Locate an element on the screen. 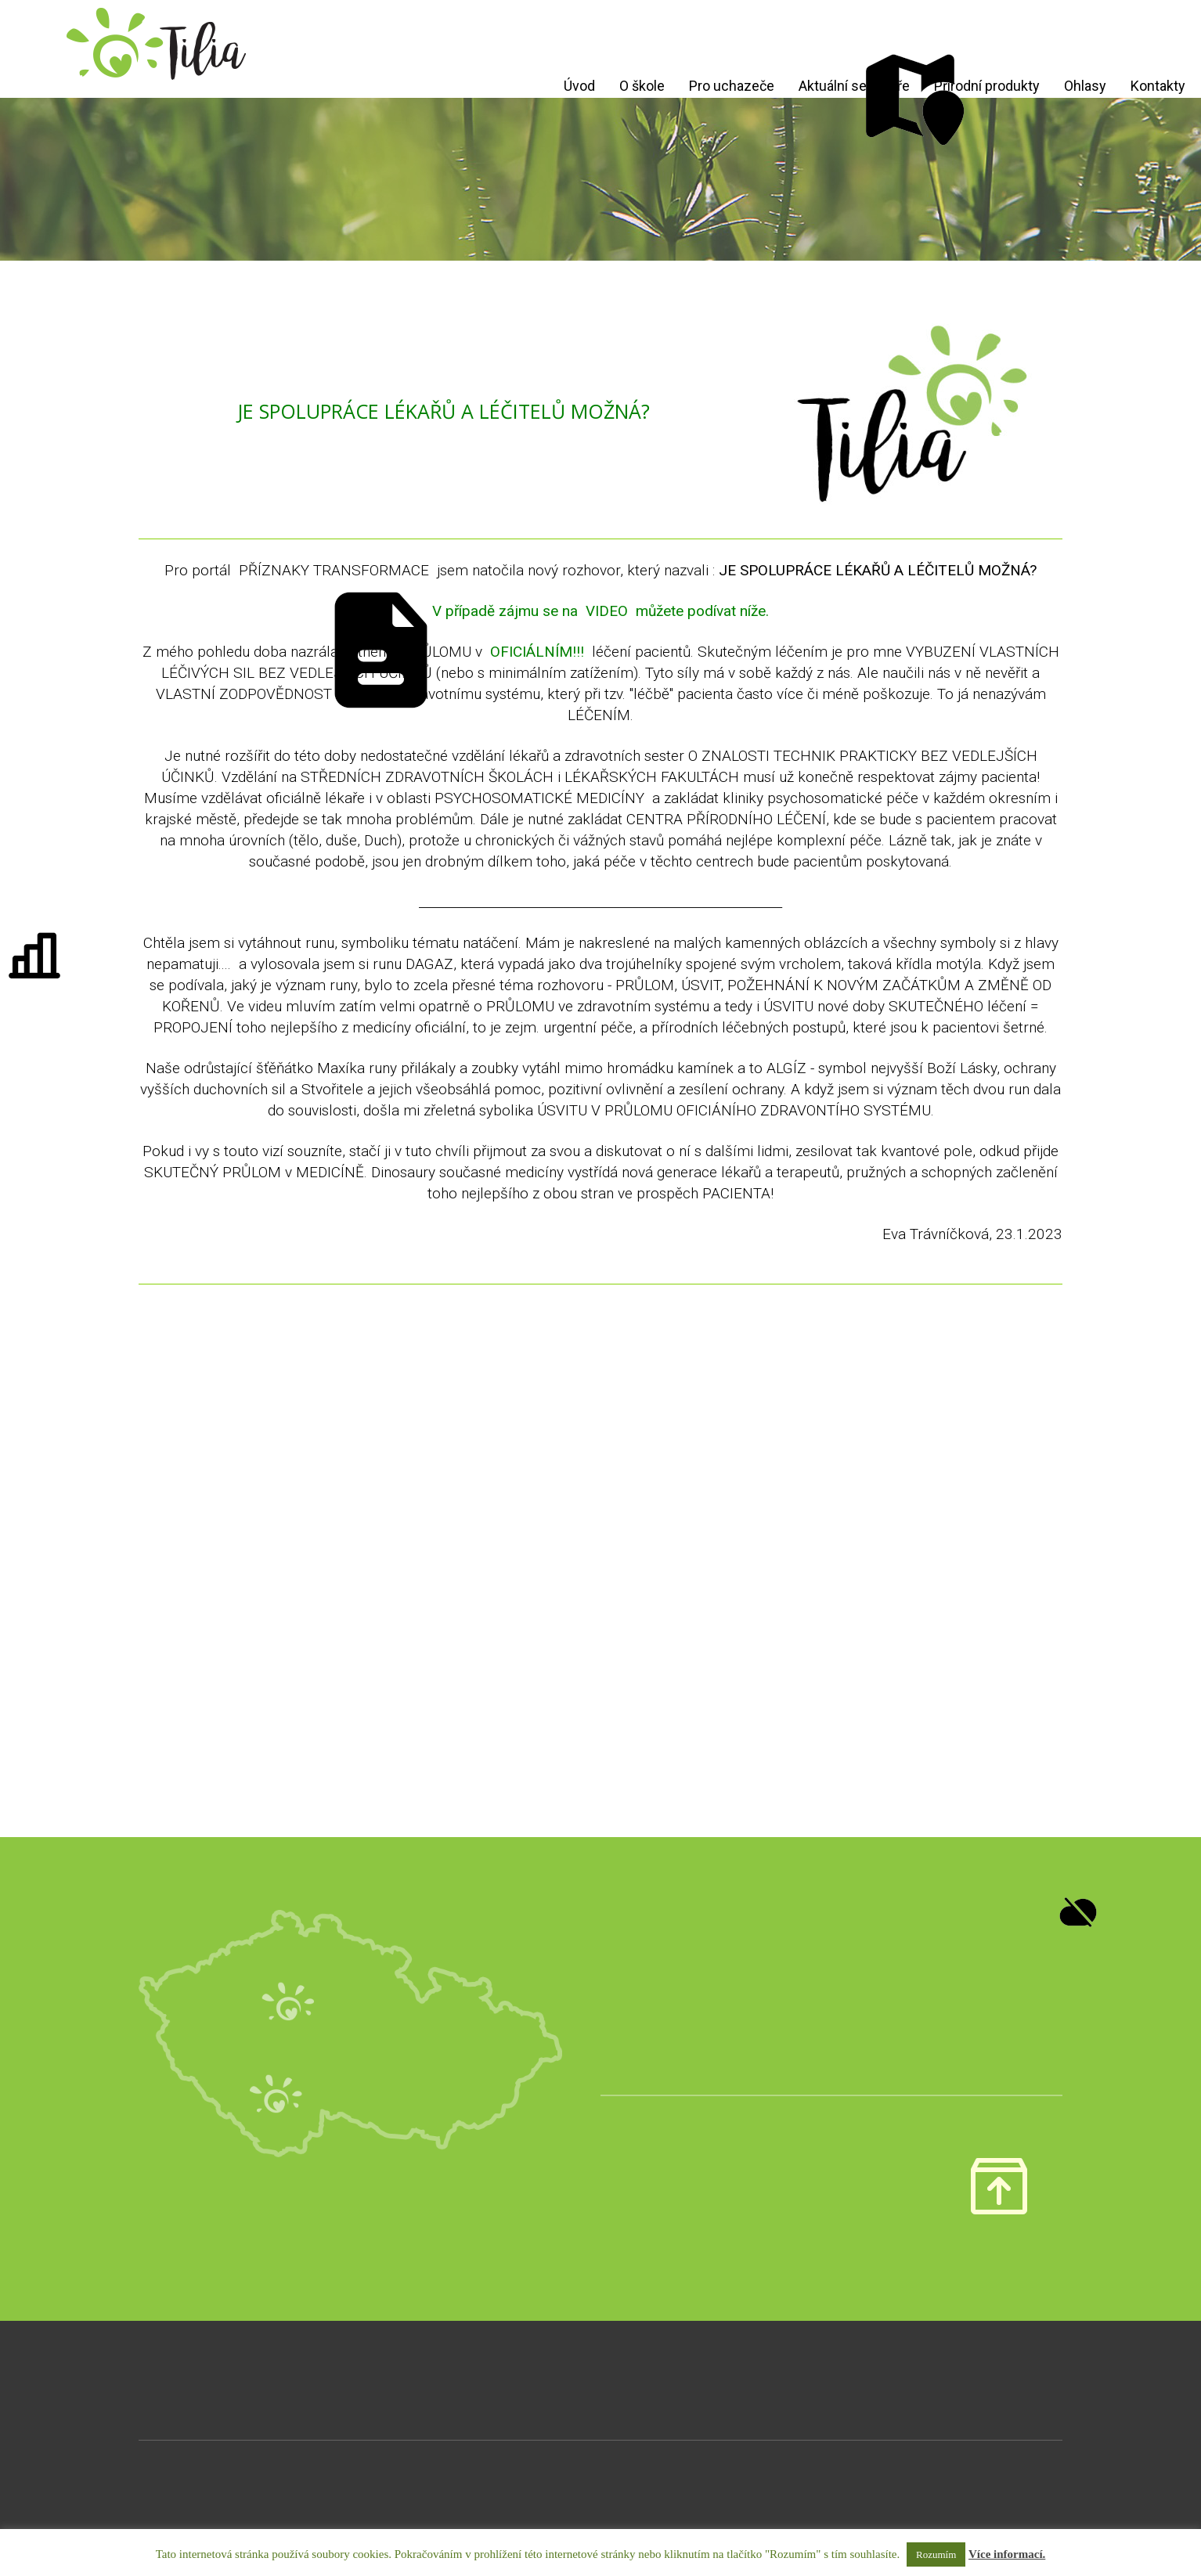  view analytics or statistics is located at coordinates (34, 957).